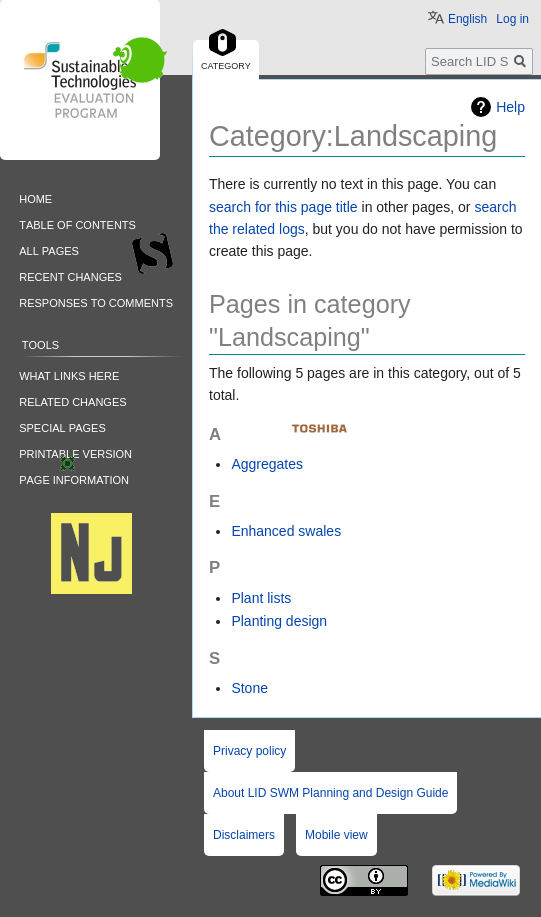 Image resolution: width=541 pixels, height=917 pixels. Describe the element at coordinates (140, 60) in the screenshot. I see `open the Plurk social networking app` at that location.